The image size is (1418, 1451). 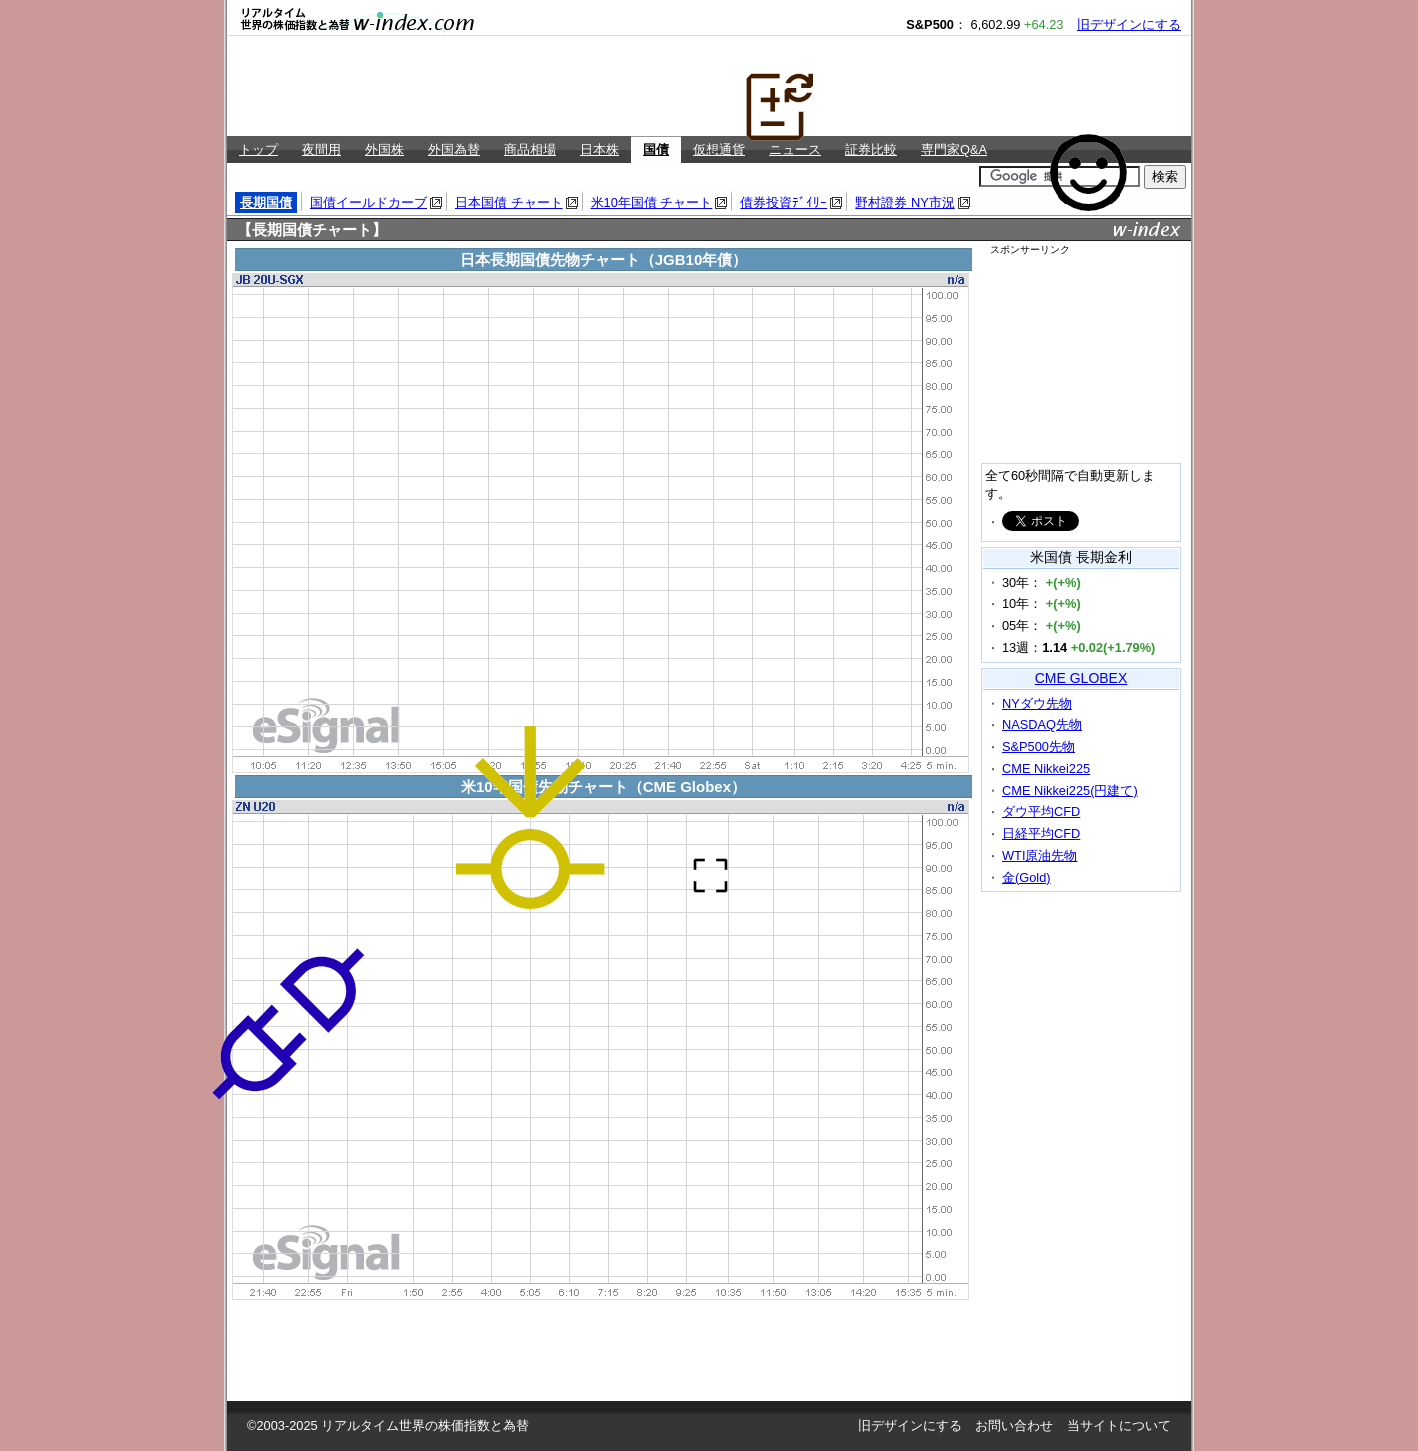 What do you see at coordinates (524, 817) in the screenshot?
I see `pull changes from a remote repository` at bounding box center [524, 817].